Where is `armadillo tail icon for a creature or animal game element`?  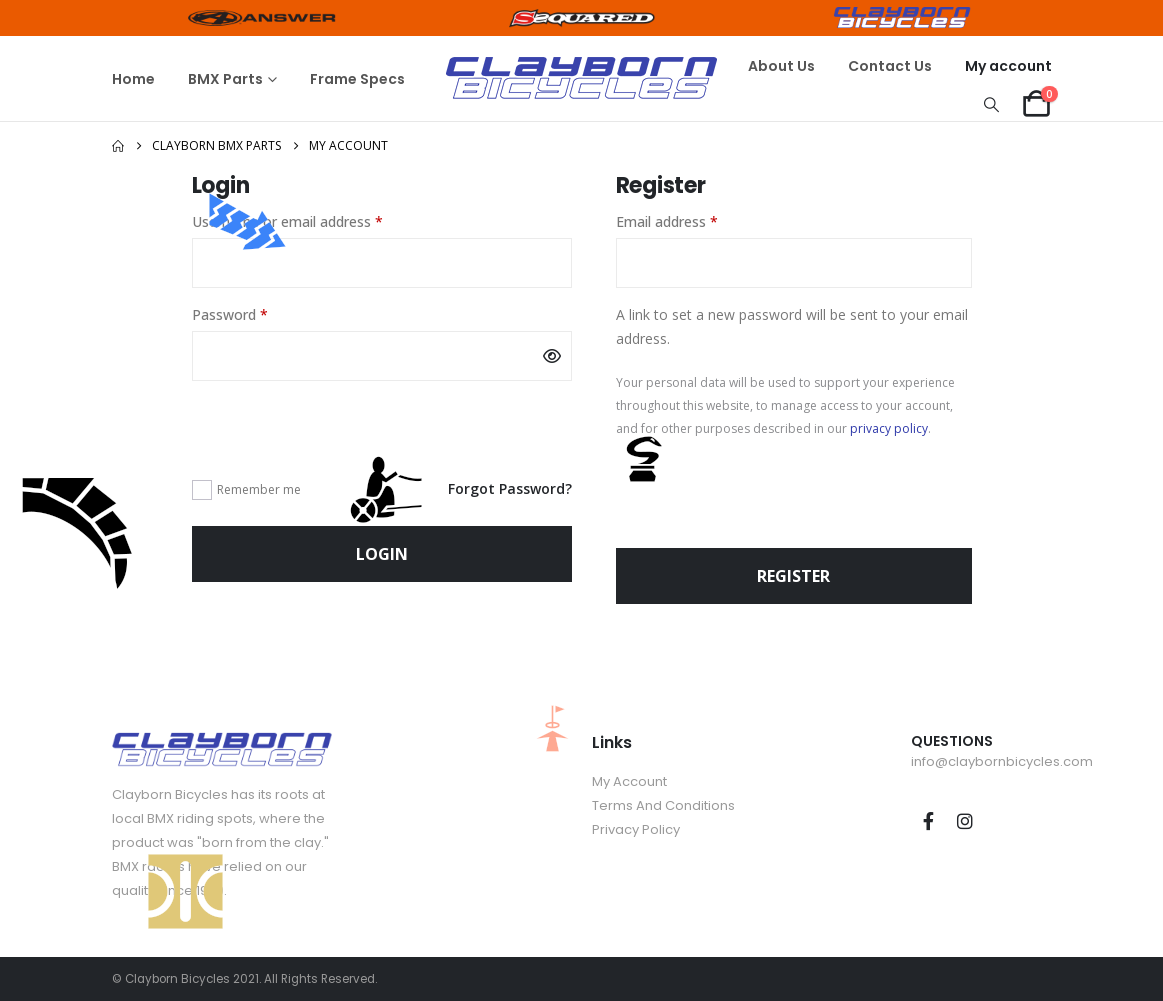
armadillo tail icon for a creature or animal game element is located at coordinates (78, 532).